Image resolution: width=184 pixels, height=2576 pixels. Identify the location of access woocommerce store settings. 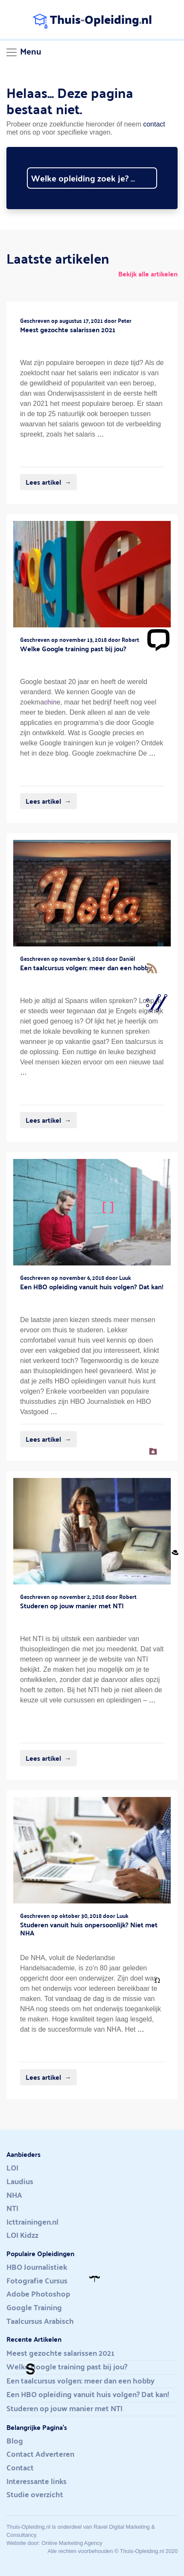
(51, 702).